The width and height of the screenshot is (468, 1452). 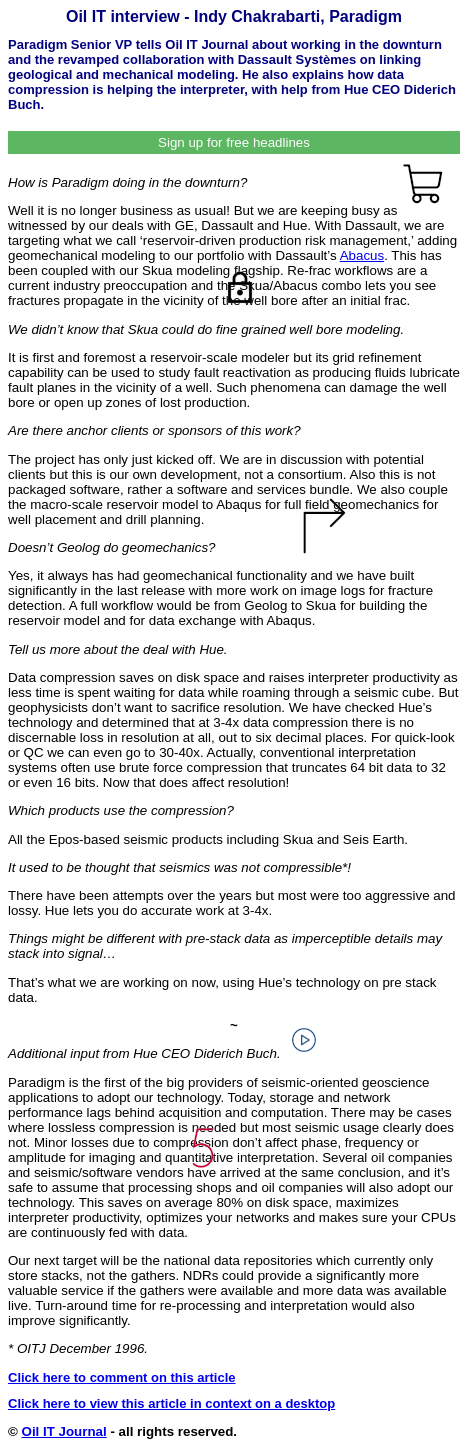 What do you see at coordinates (423, 184) in the screenshot?
I see `view your shopping cart` at bounding box center [423, 184].